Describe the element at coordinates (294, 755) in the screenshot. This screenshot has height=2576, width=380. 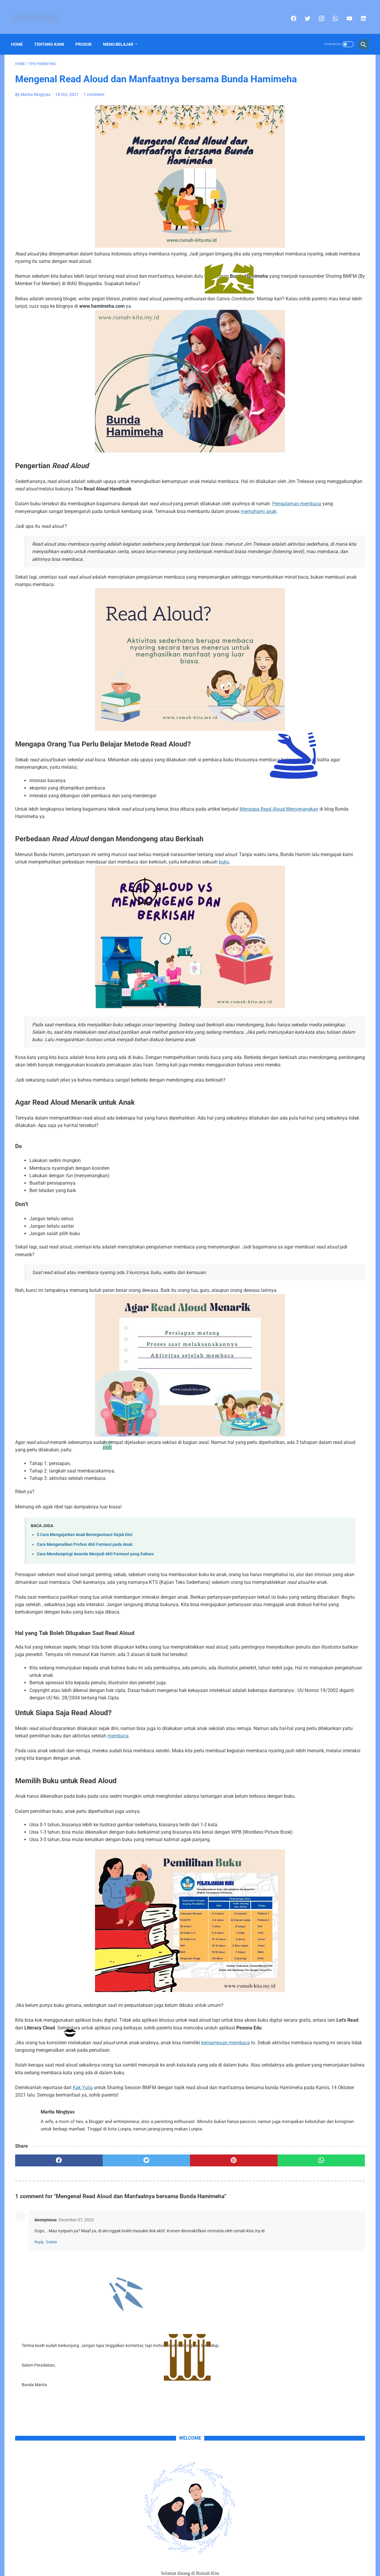
I see `indicates danger or hazard warning` at that location.